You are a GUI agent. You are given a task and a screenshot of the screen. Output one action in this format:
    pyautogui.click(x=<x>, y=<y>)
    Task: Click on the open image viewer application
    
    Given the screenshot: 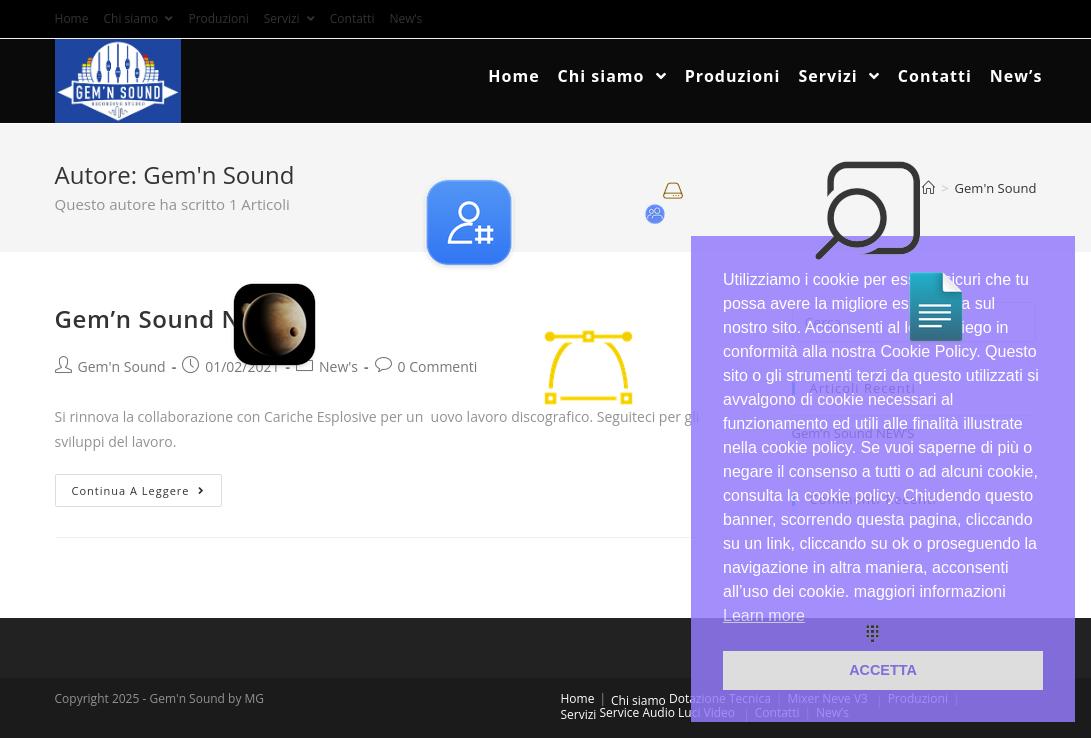 What is the action you would take?
    pyautogui.click(x=867, y=208)
    